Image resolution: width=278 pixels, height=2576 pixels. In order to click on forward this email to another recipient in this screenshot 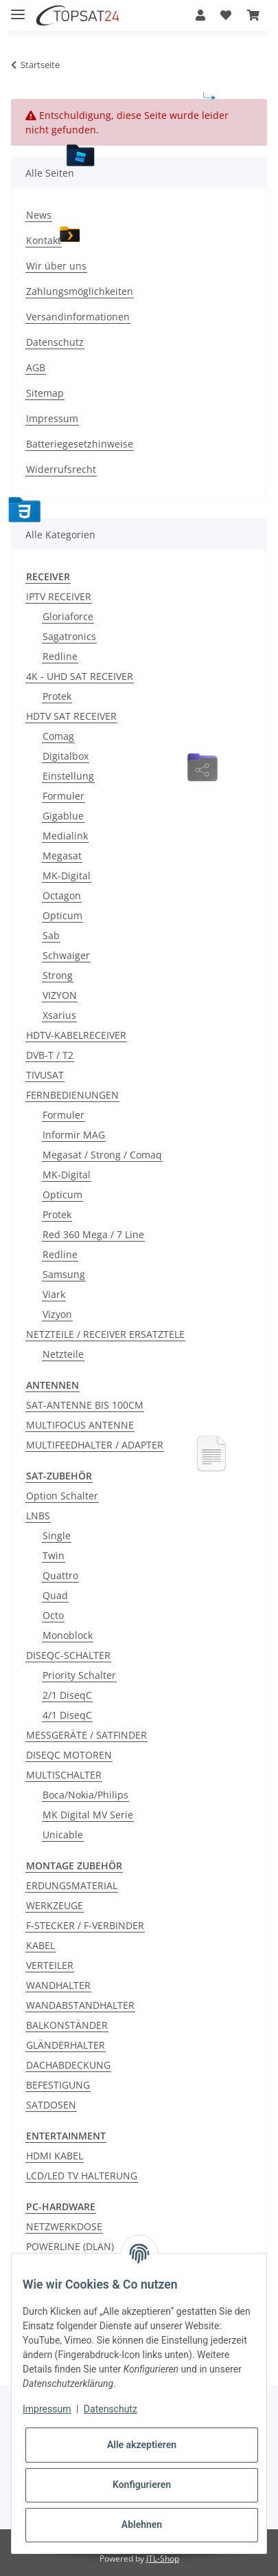, I will do `click(209, 96)`.